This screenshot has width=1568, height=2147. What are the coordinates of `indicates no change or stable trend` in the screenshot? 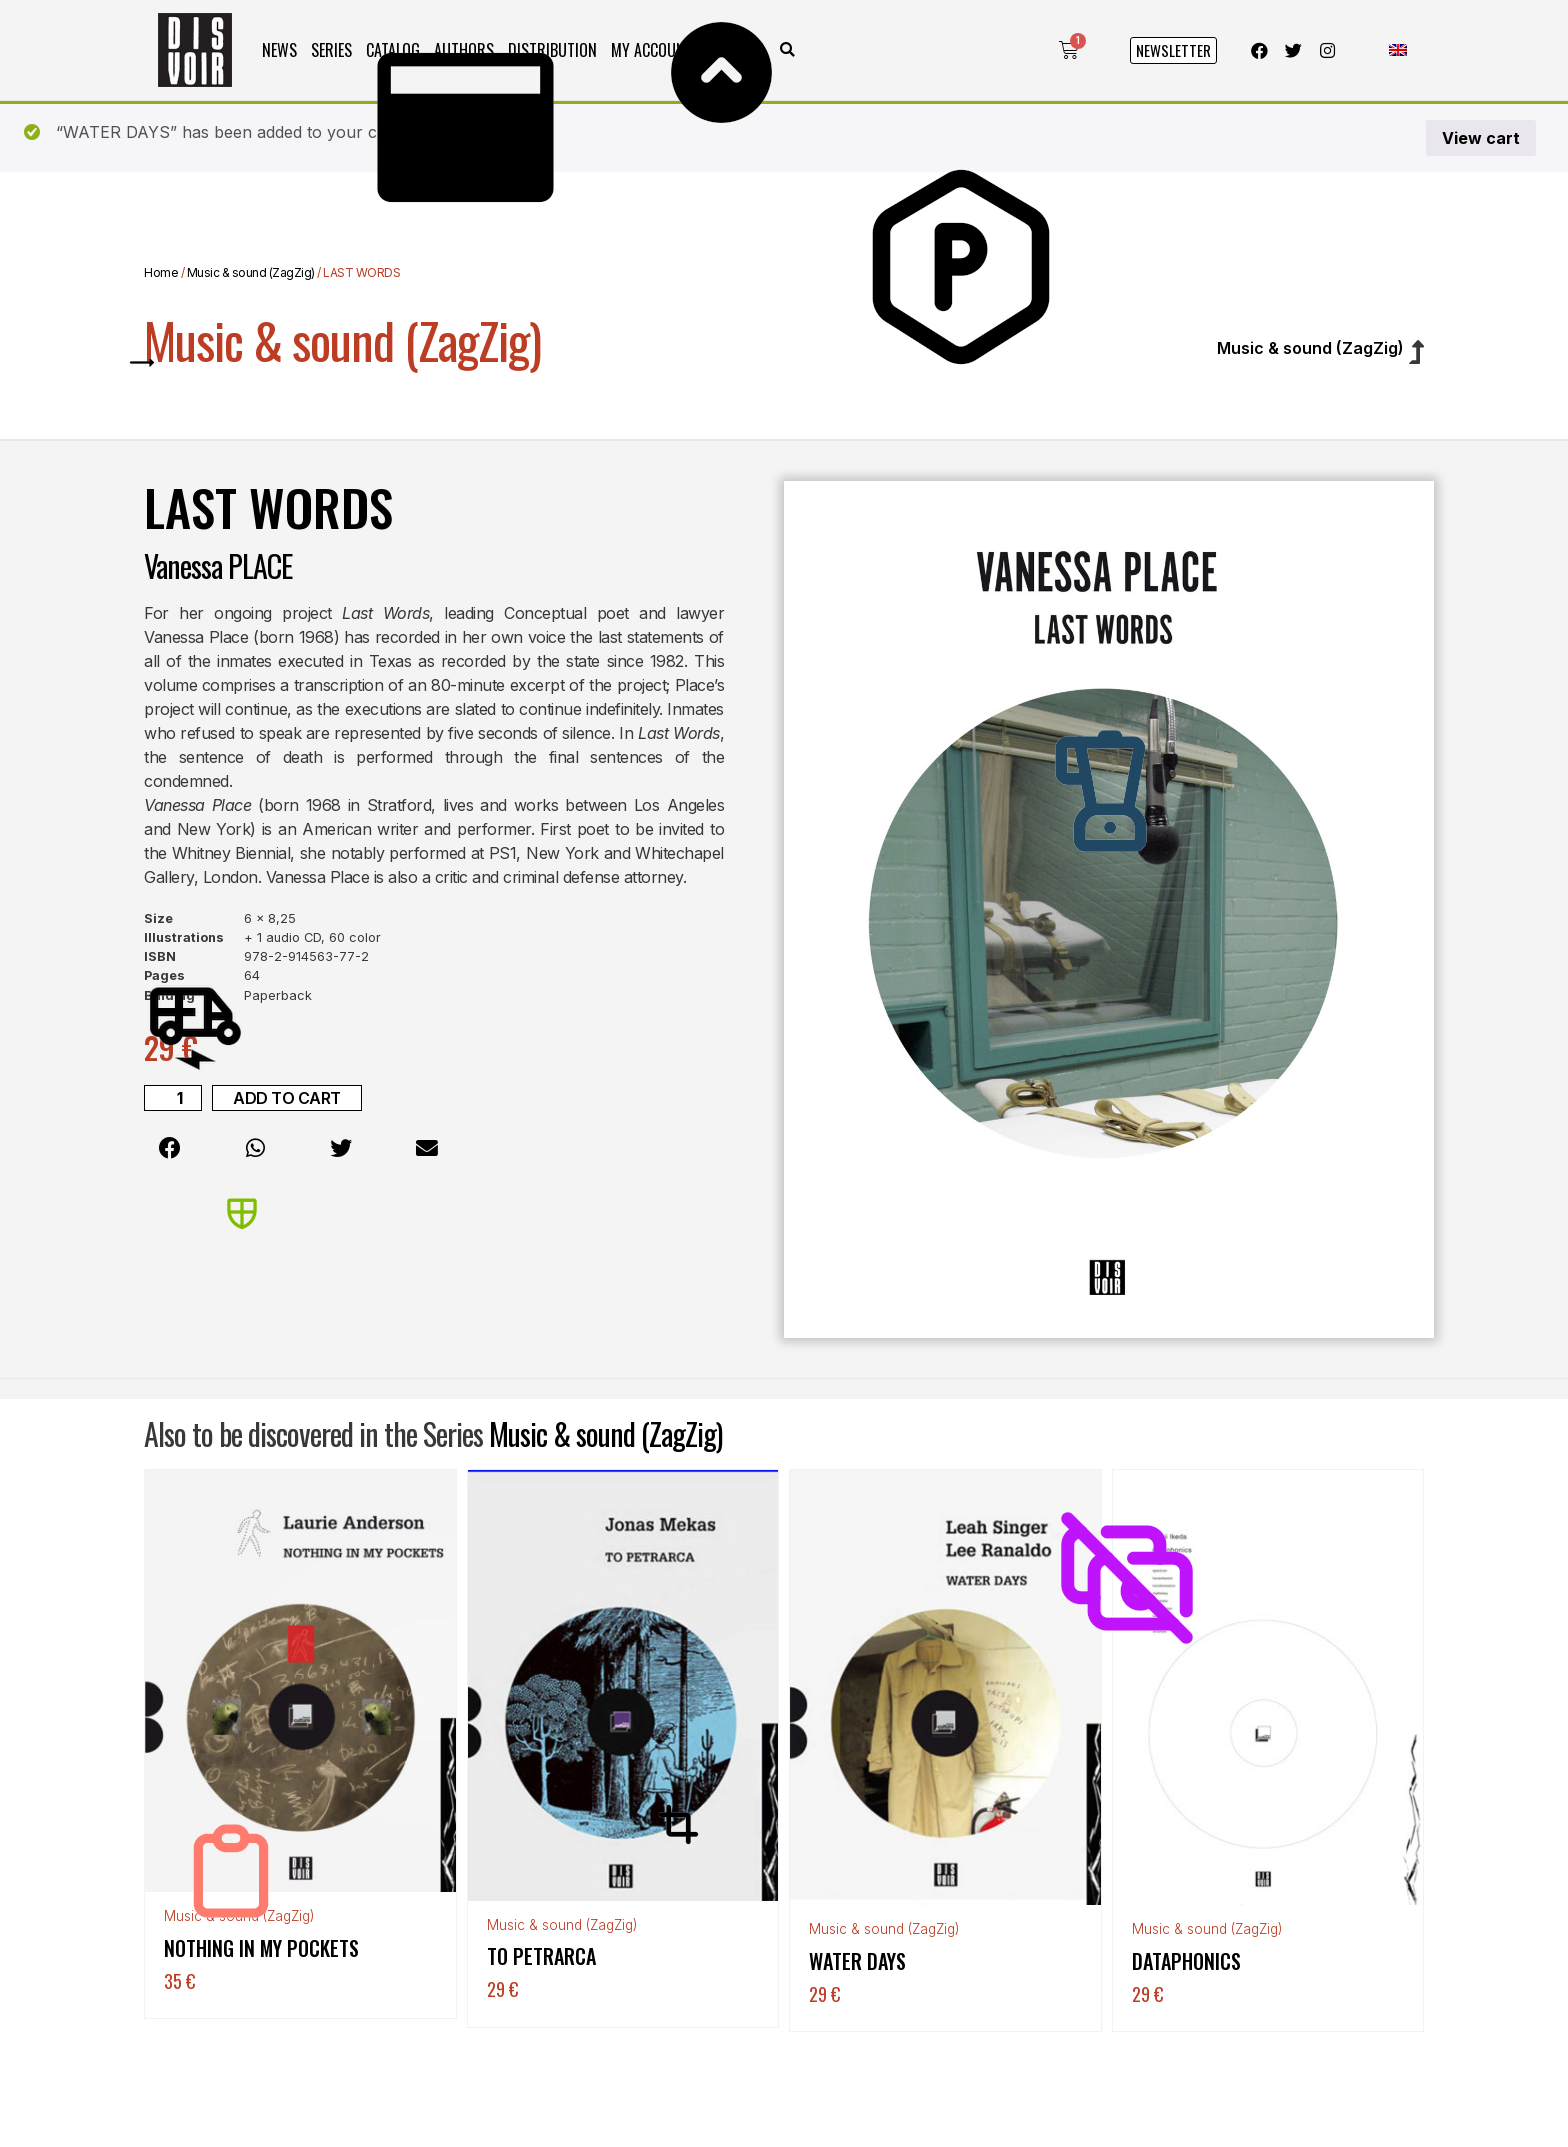 It's located at (141, 362).